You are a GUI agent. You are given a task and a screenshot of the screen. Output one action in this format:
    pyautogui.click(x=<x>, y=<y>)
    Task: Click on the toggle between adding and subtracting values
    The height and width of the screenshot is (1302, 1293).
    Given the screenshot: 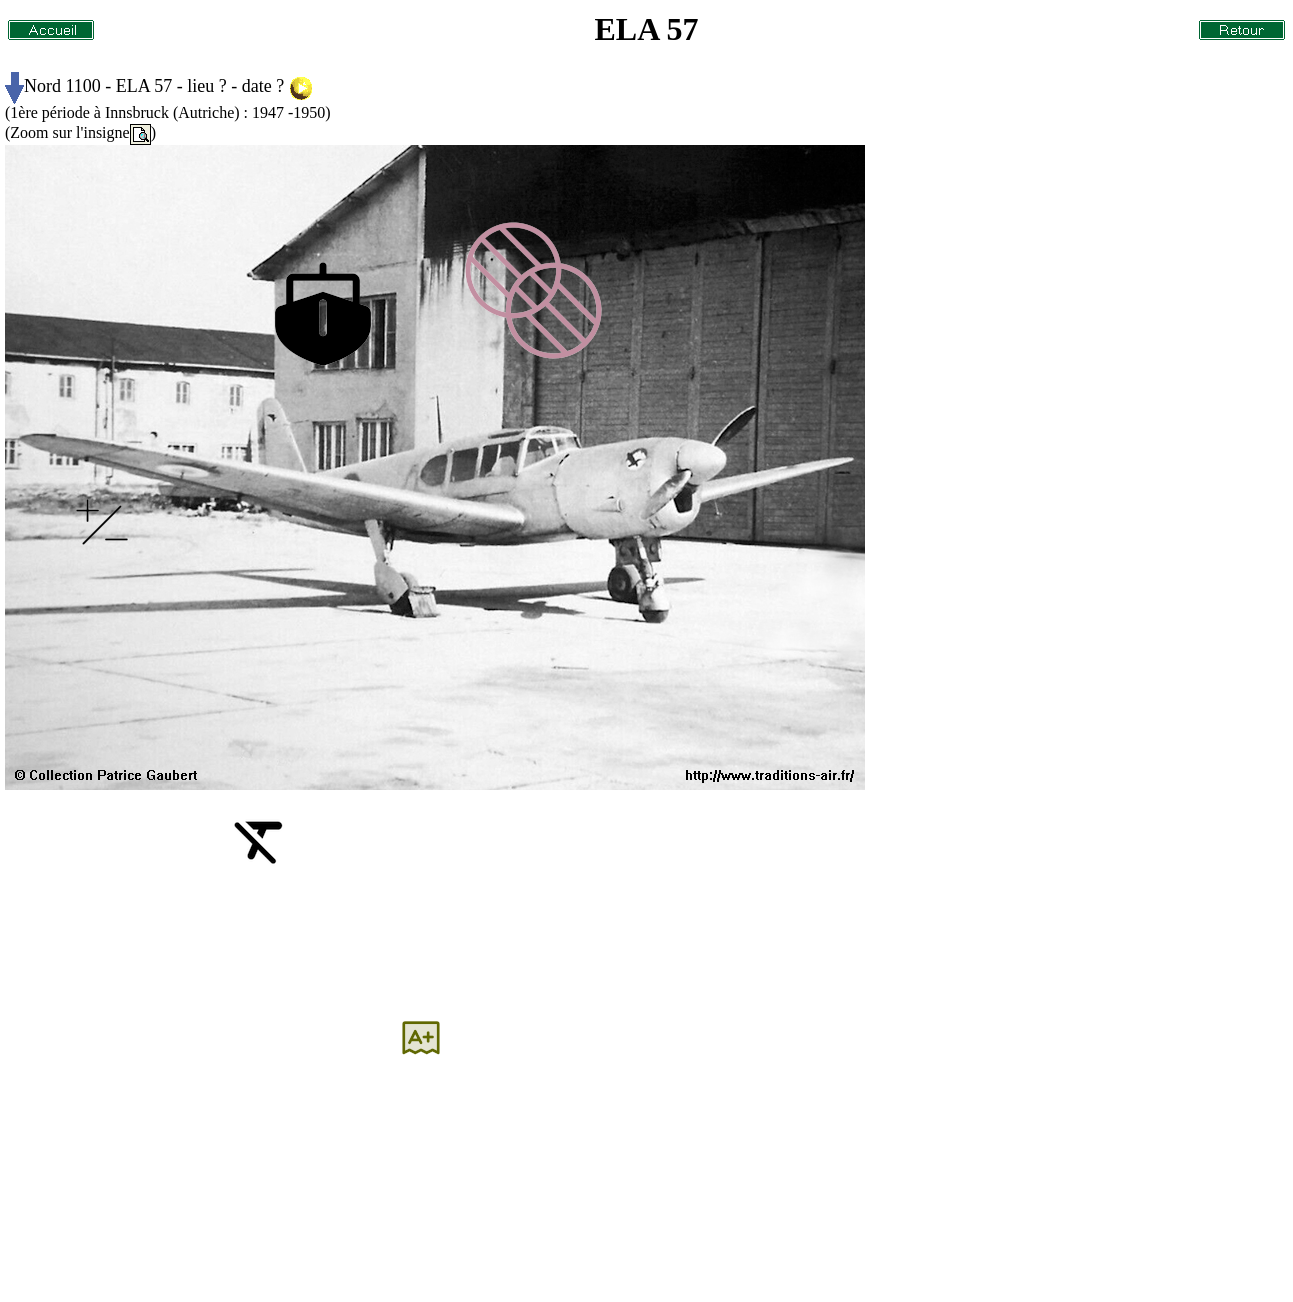 What is the action you would take?
    pyautogui.click(x=102, y=525)
    